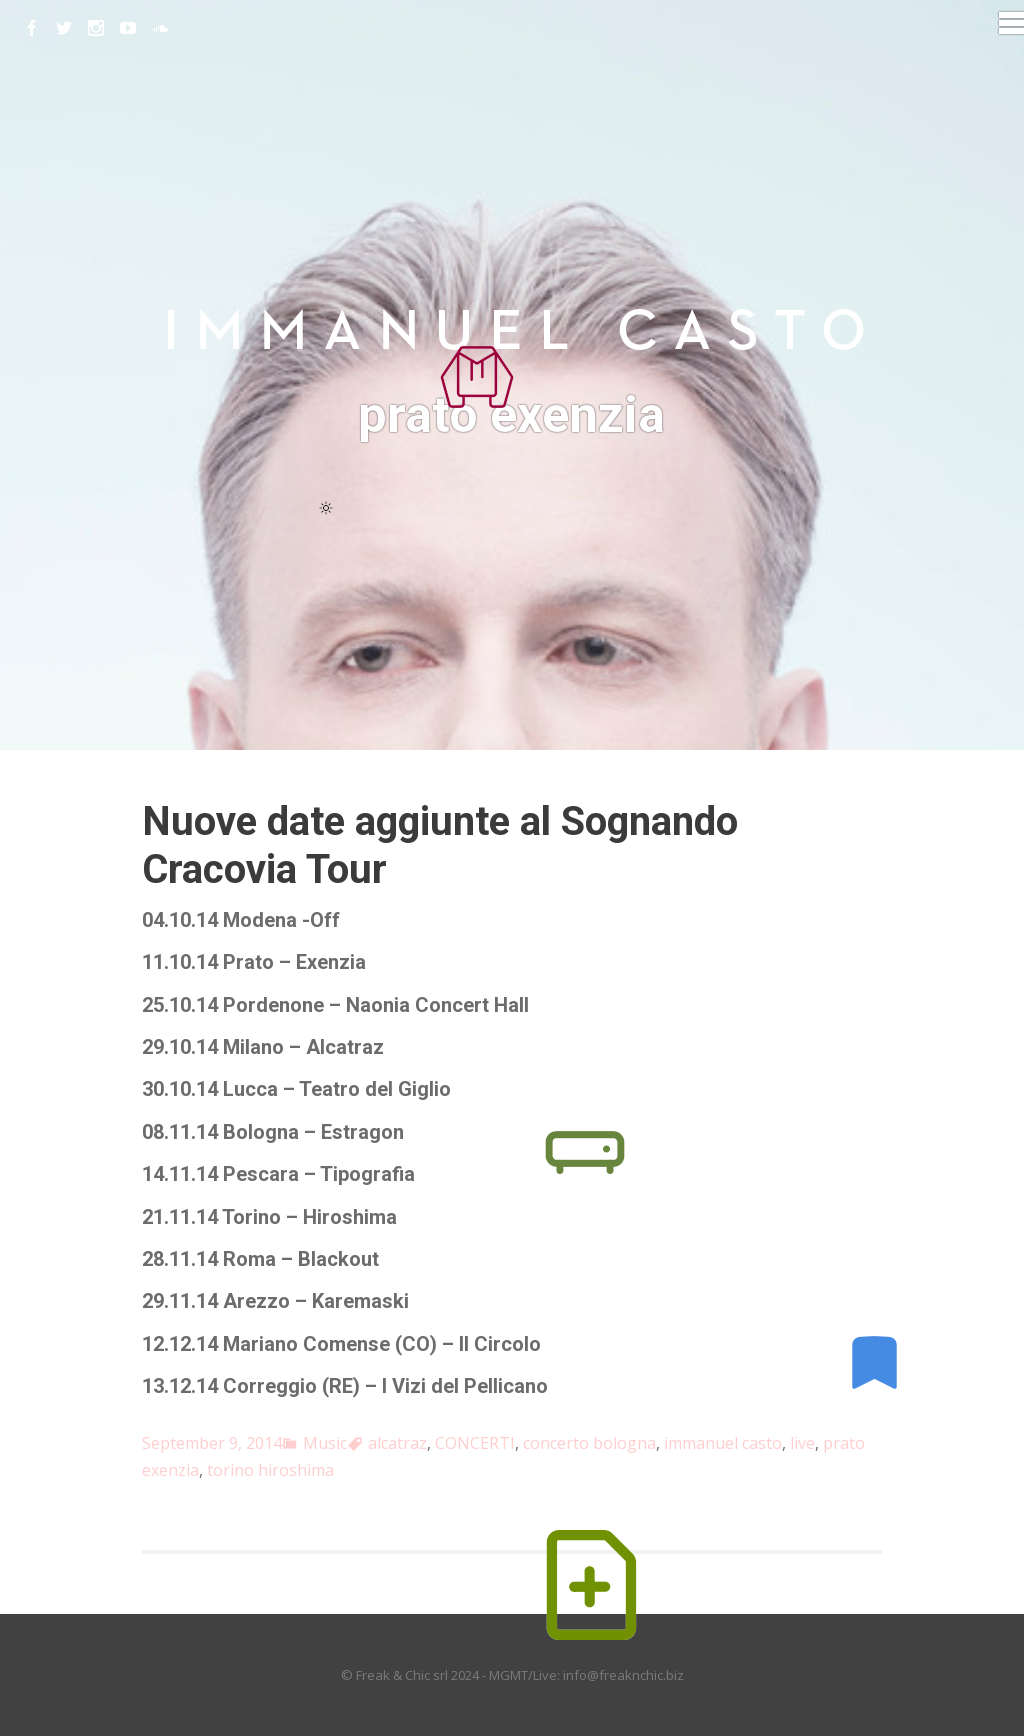 Image resolution: width=1024 pixels, height=1736 pixels. Describe the element at coordinates (588, 1585) in the screenshot. I see `add a new file` at that location.